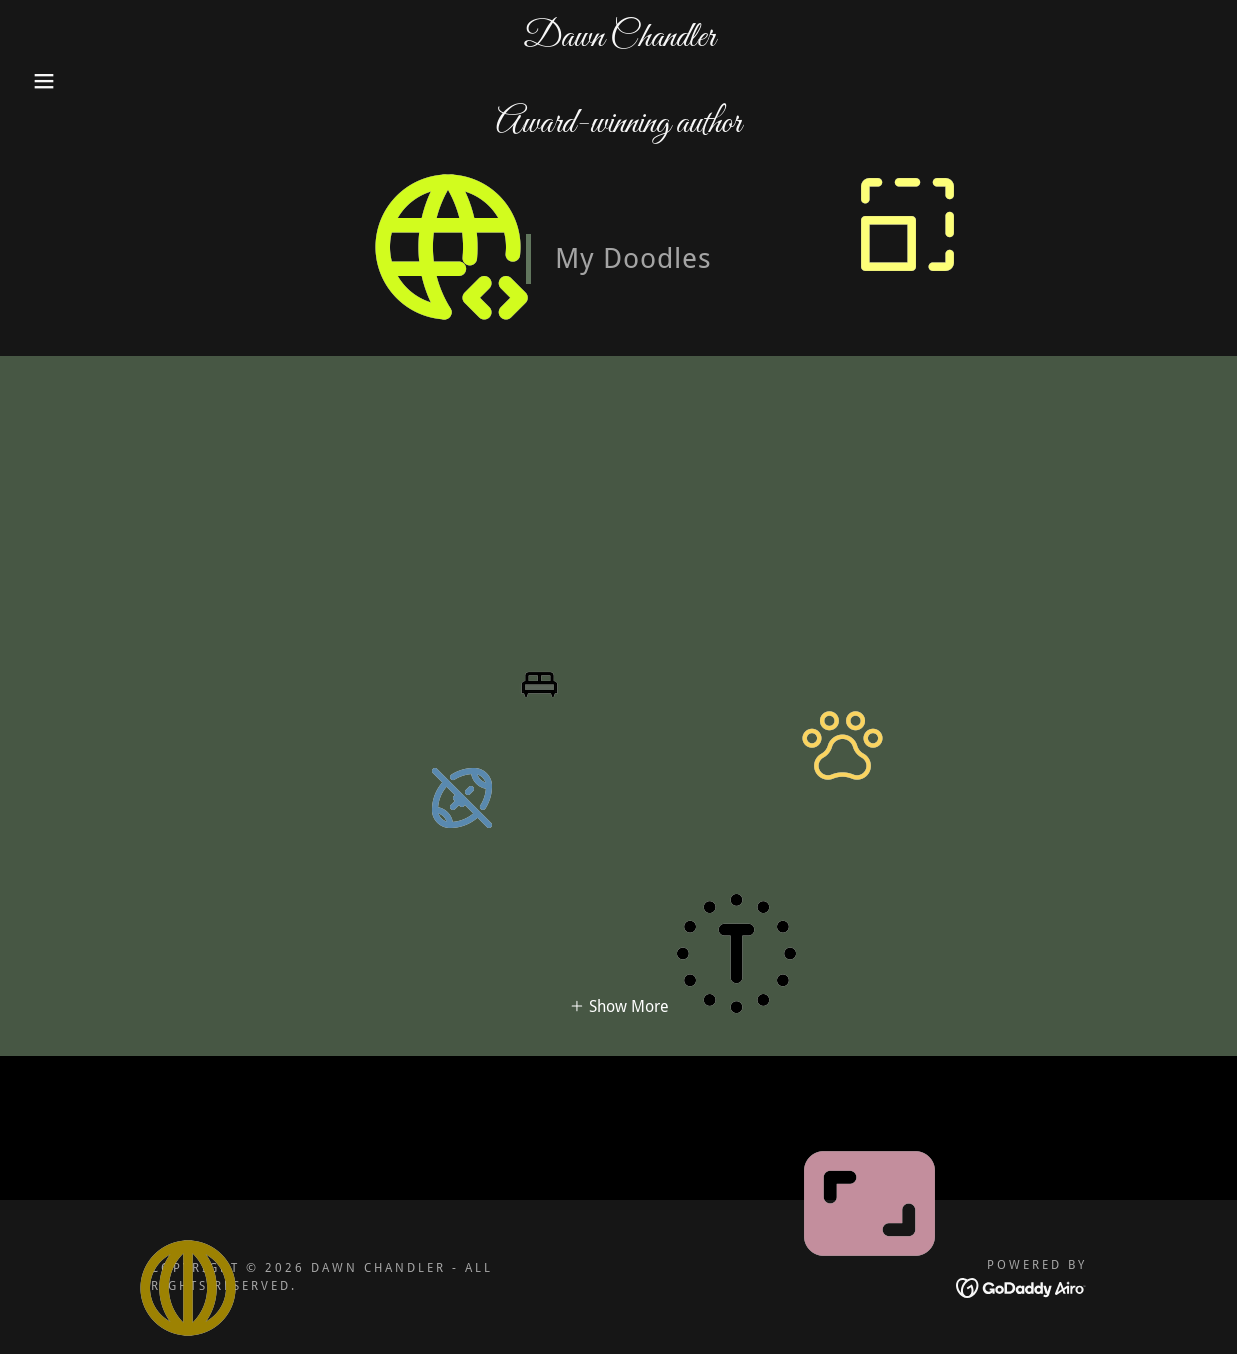 This screenshot has height=1354, width=1237. Describe the element at coordinates (448, 247) in the screenshot. I see `access web development tools` at that location.